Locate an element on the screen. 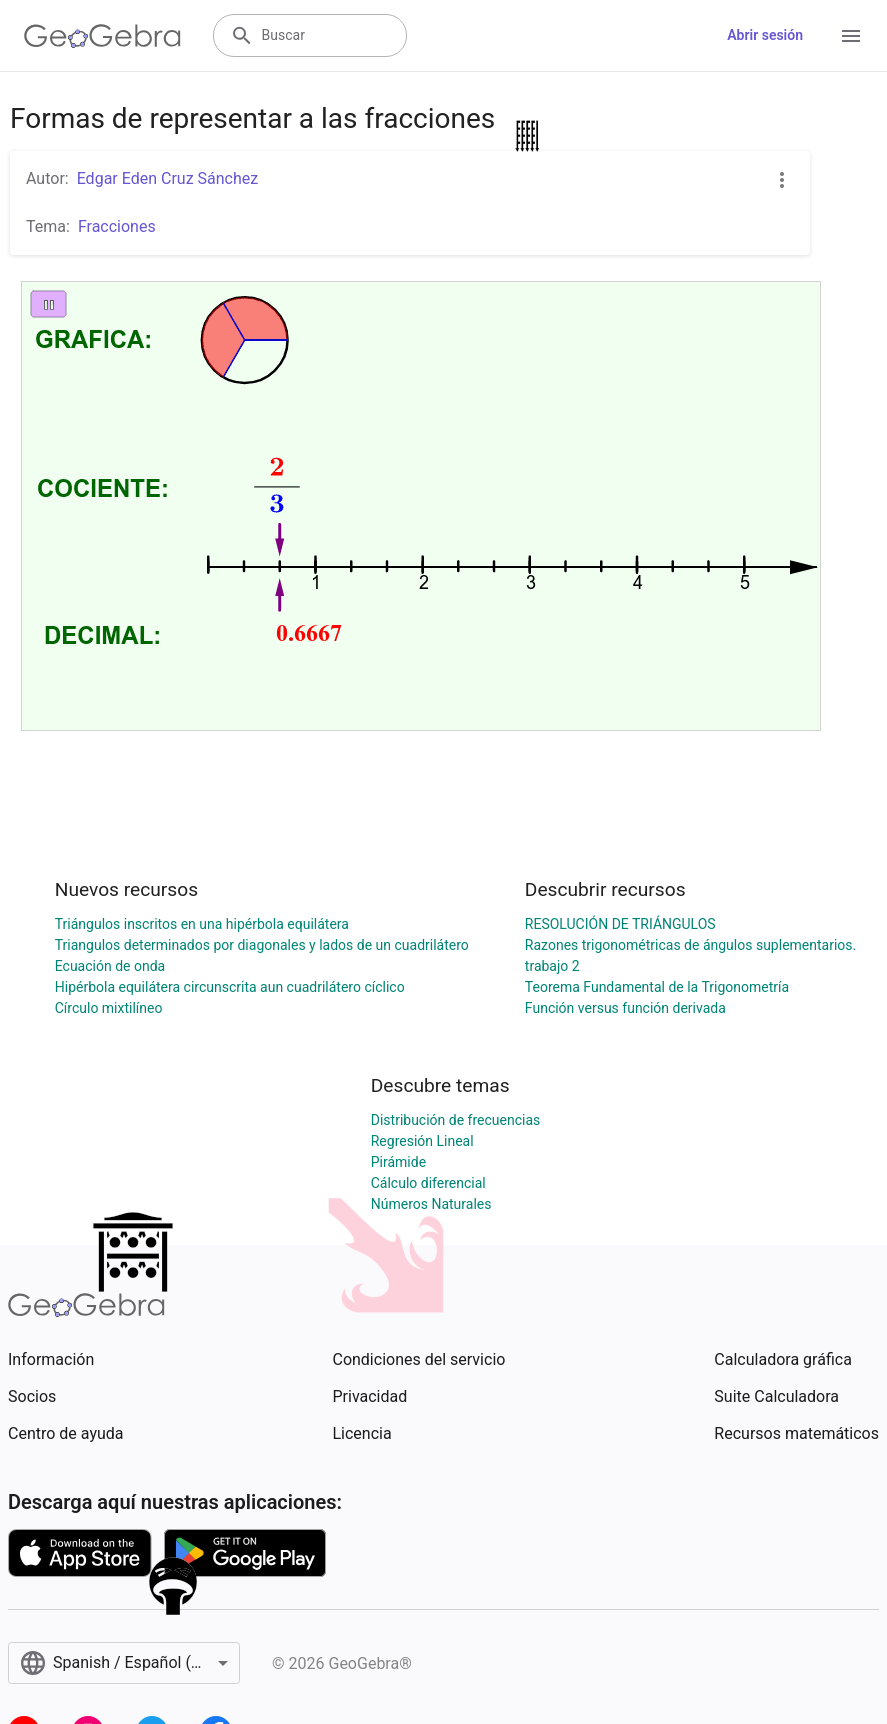 The image size is (887, 1724). access traditional percussion instruments is located at coordinates (133, 1252).